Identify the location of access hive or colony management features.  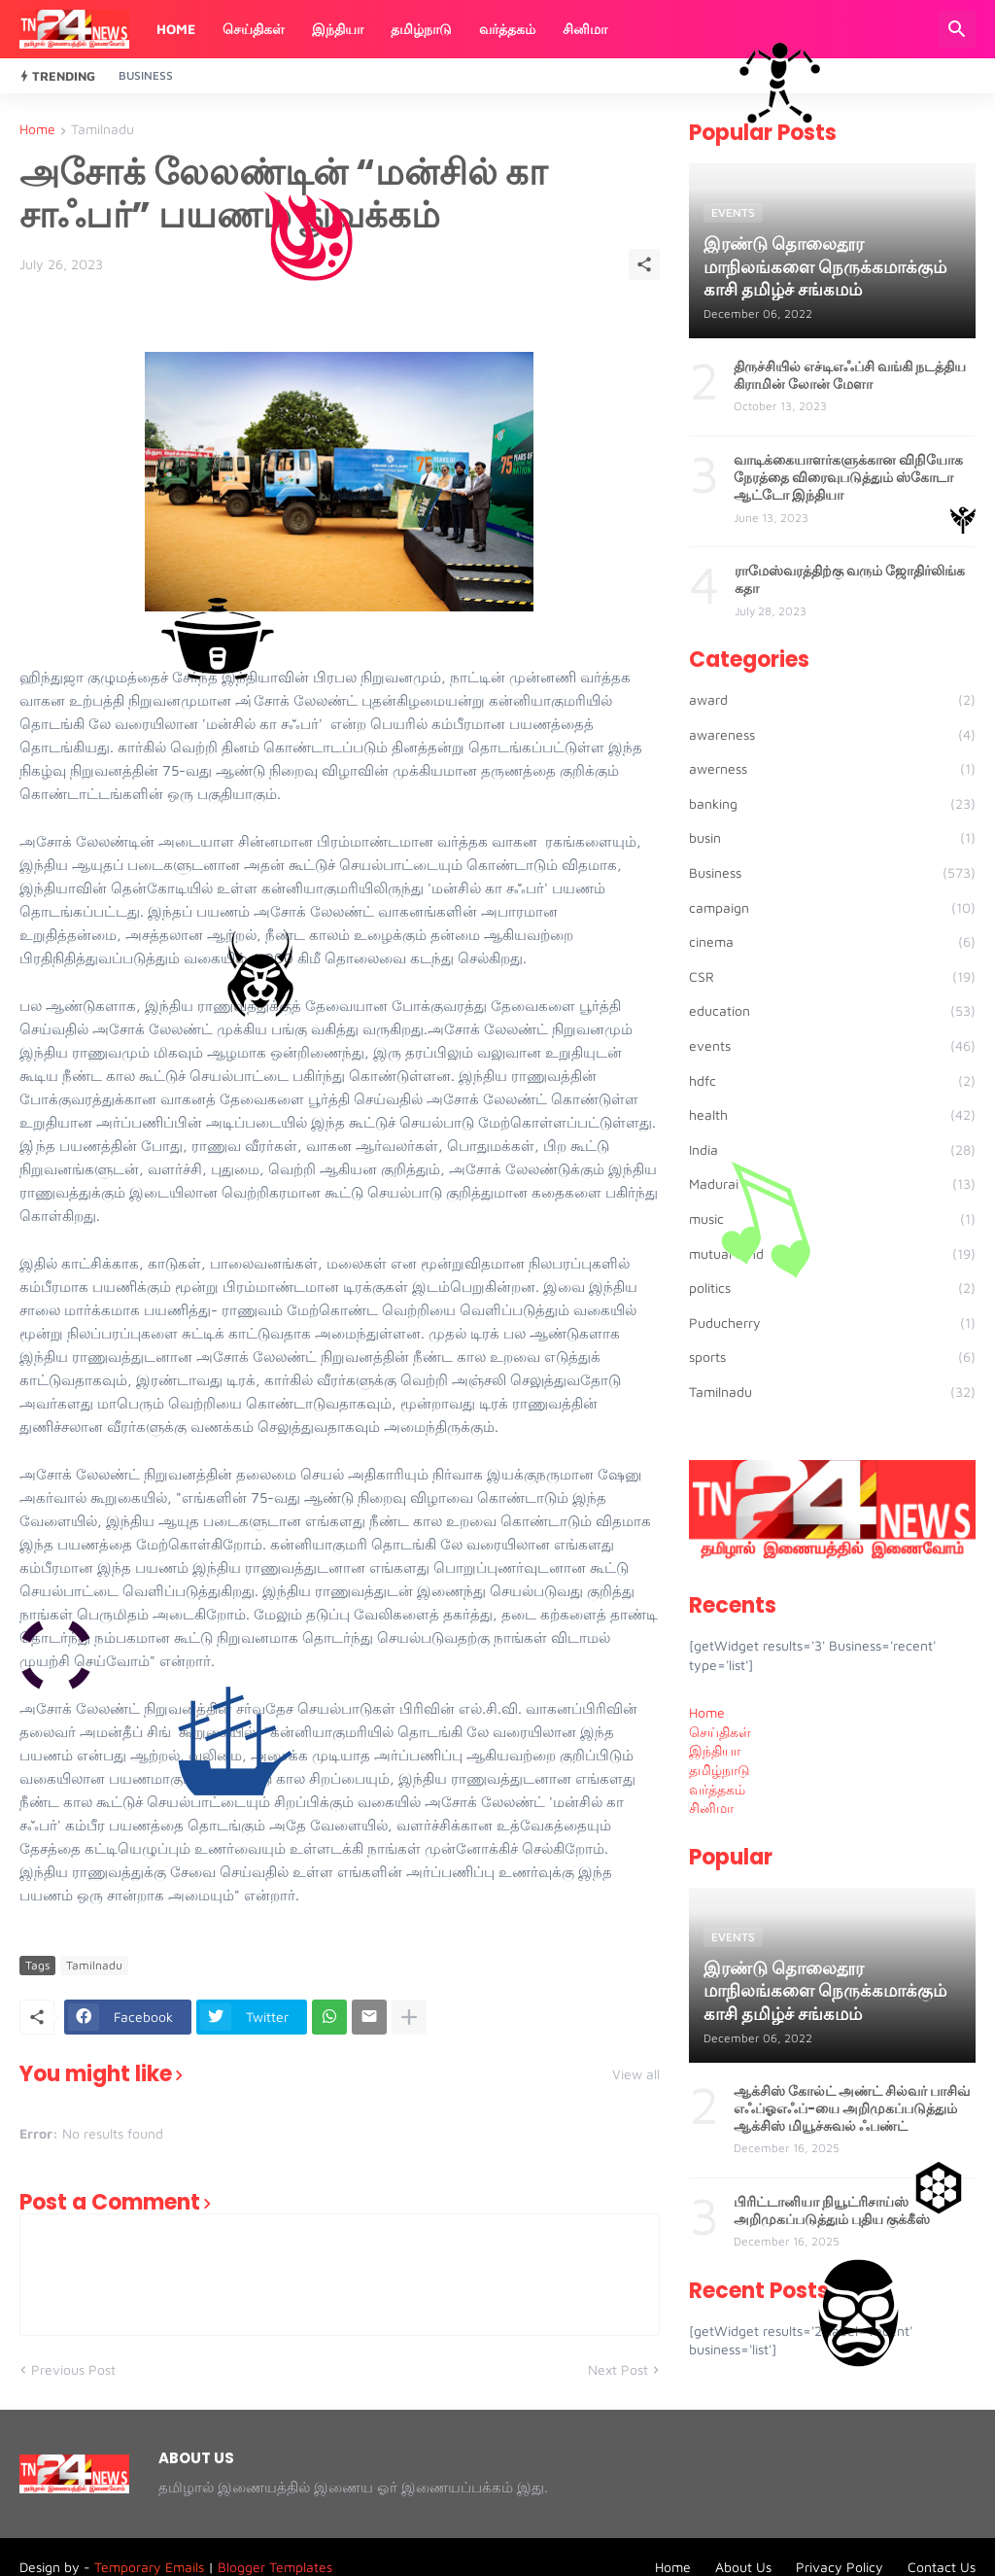
(939, 2187).